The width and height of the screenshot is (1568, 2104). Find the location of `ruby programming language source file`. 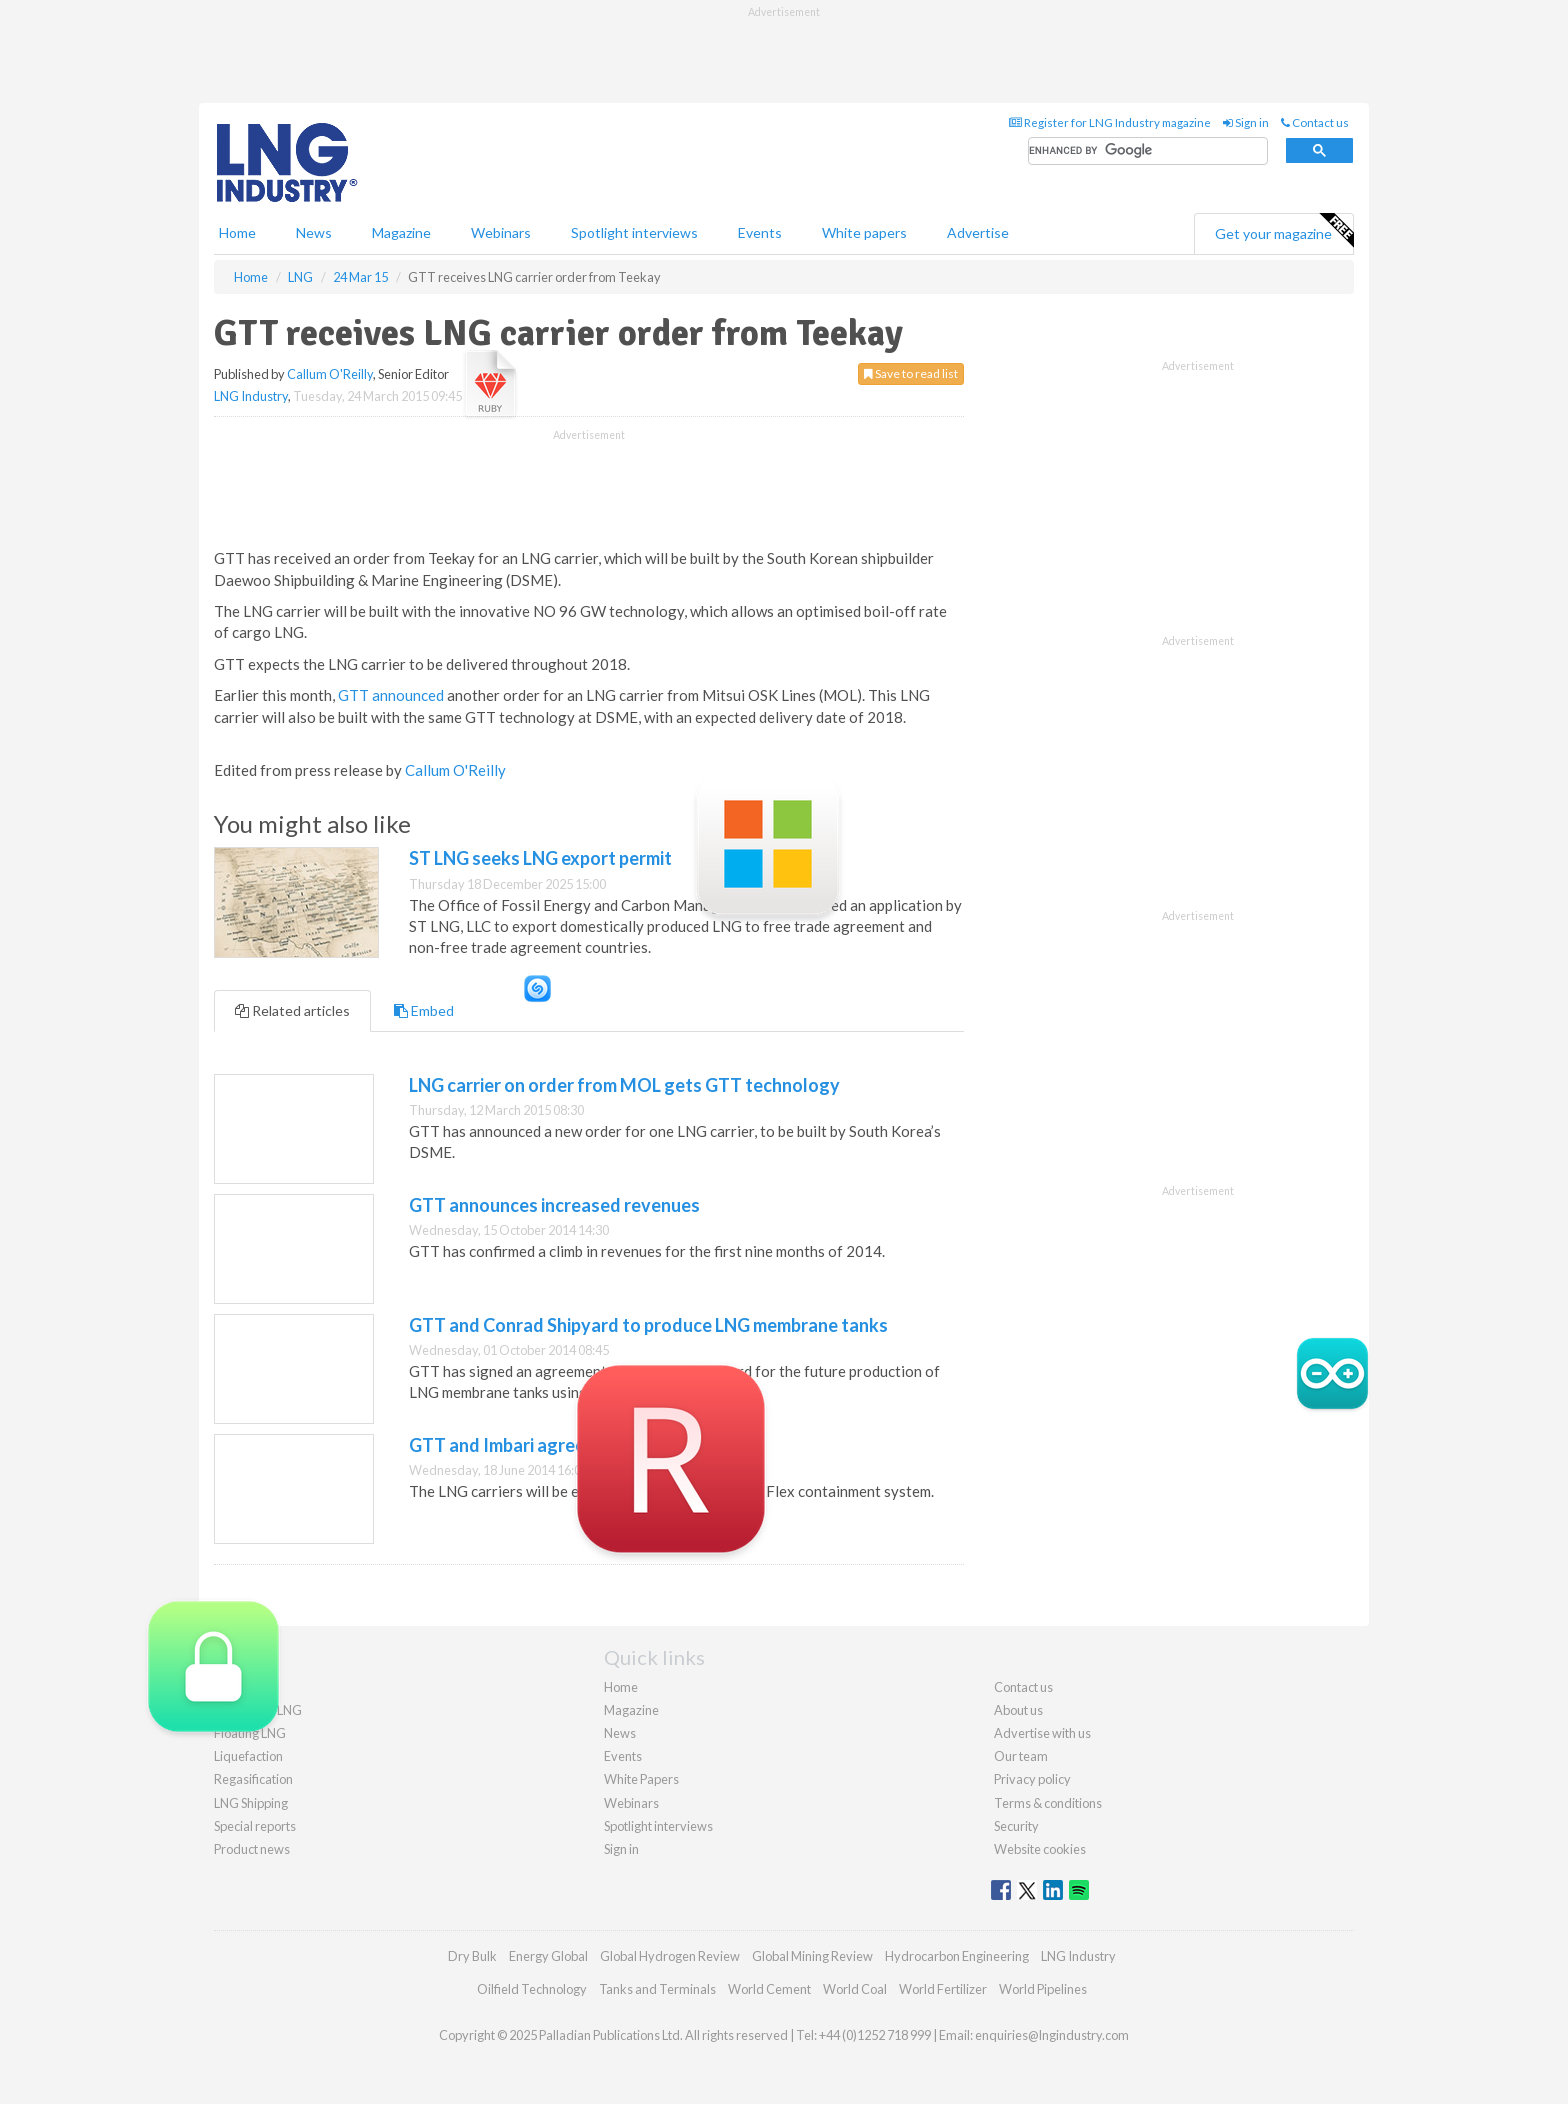

ruby programming language source file is located at coordinates (490, 384).